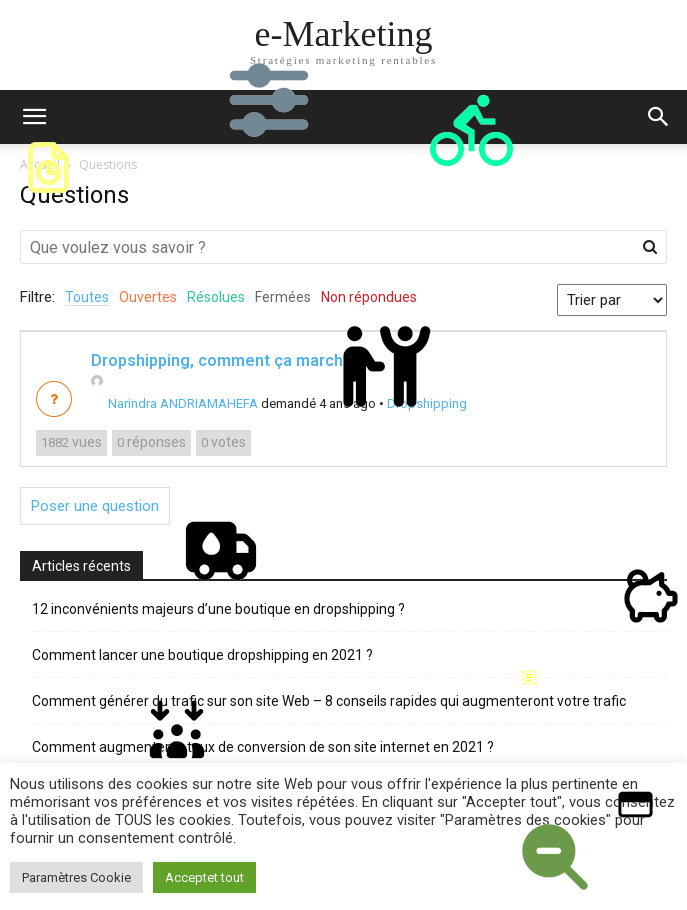 The width and height of the screenshot is (687, 910). Describe the element at coordinates (269, 100) in the screenshot. I see `adjust settings or preferences` at that location.